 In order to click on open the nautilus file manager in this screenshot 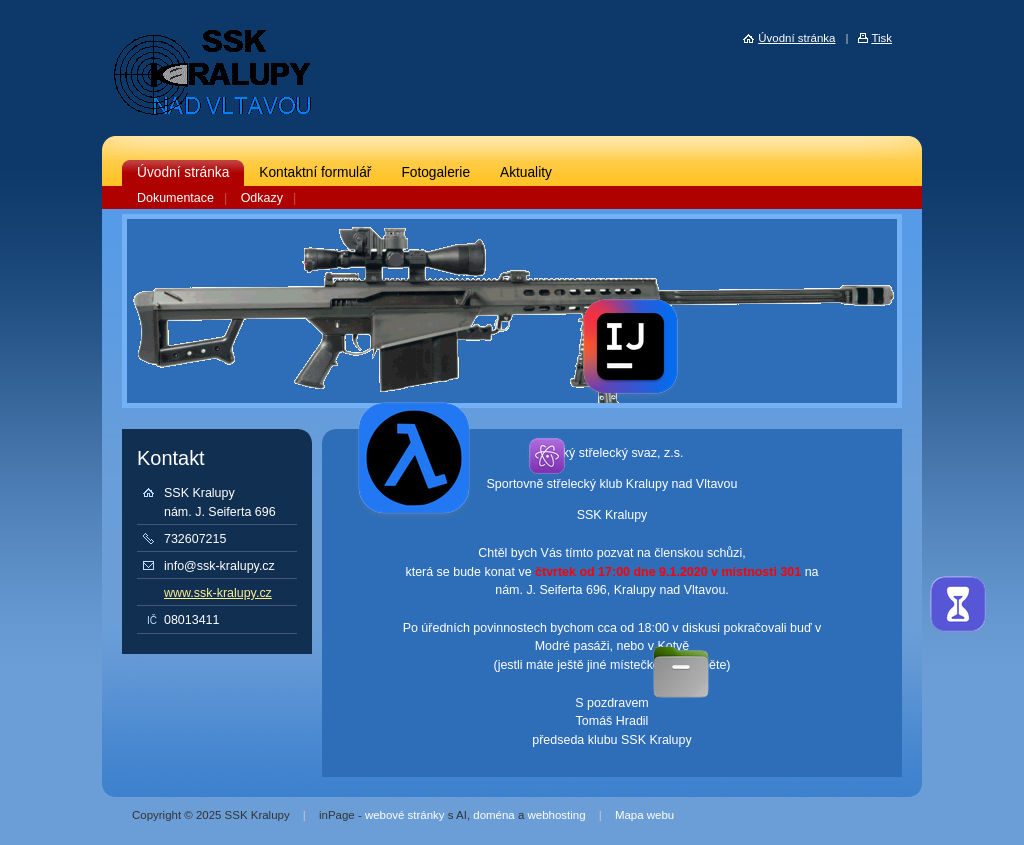, I will do `click(681, 672)`.